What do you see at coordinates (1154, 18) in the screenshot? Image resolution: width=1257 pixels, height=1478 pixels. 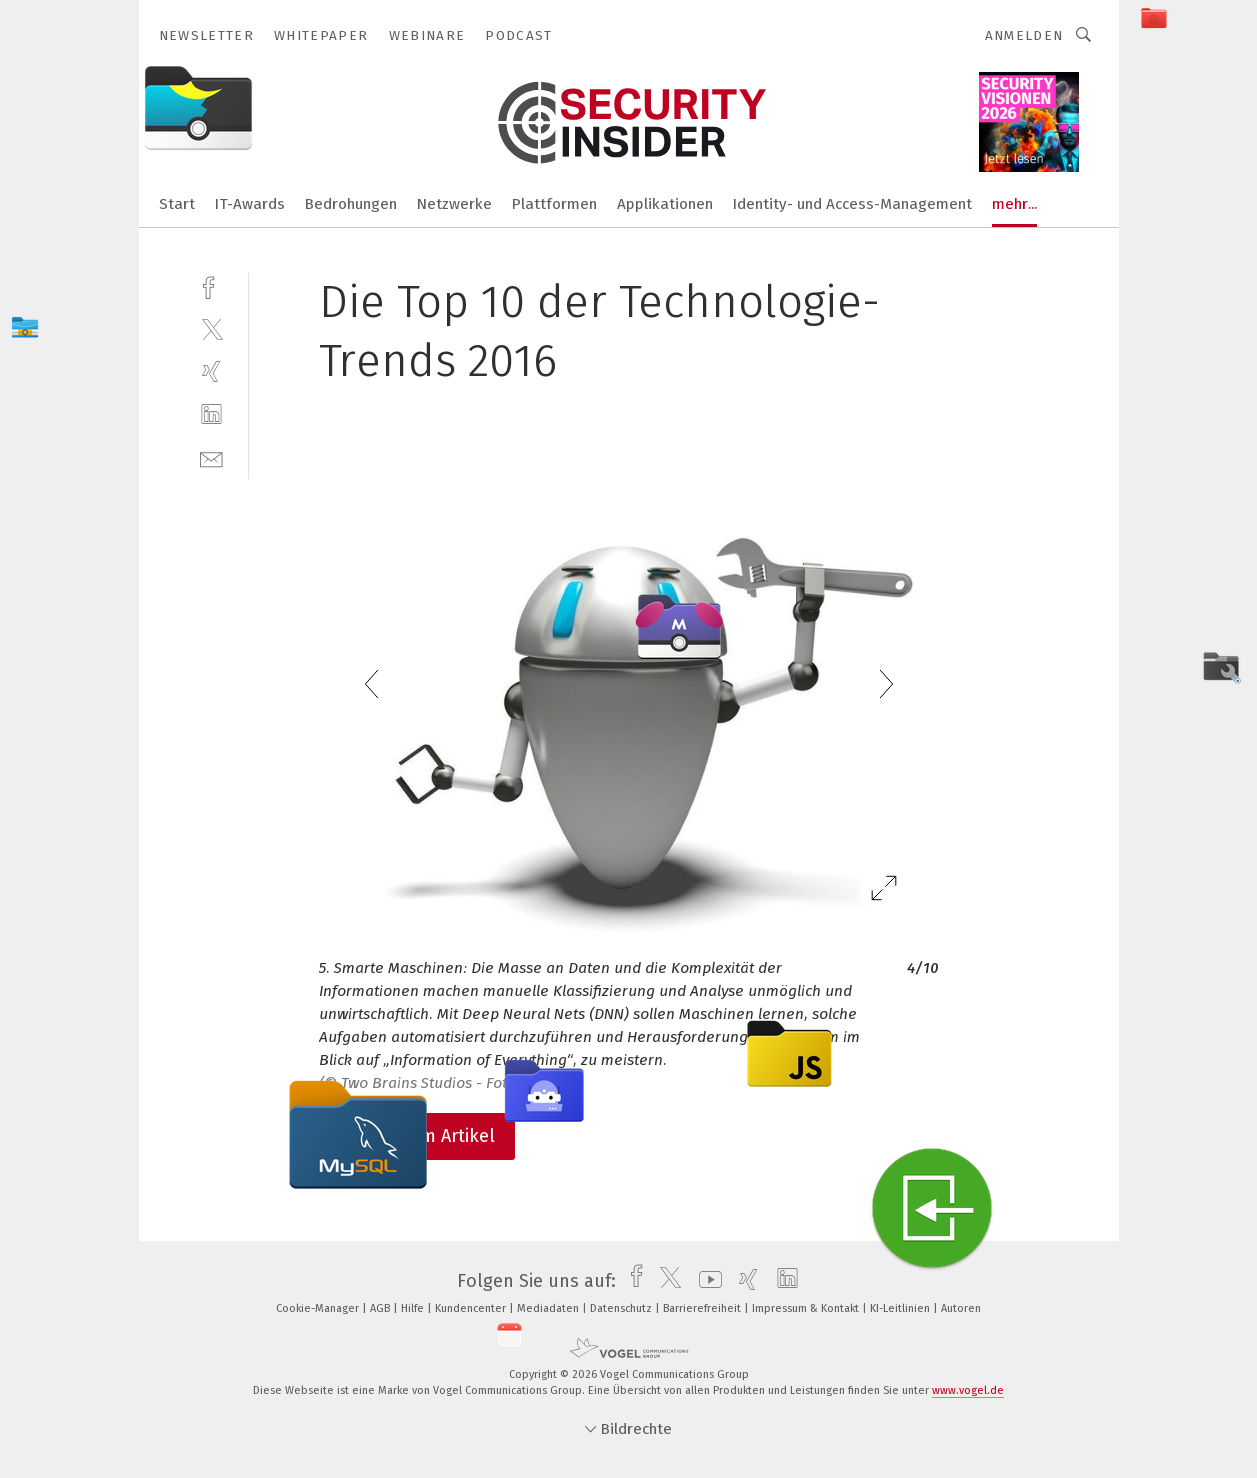 I see `folder containing html or web files` at bounding box center [1154, 18].